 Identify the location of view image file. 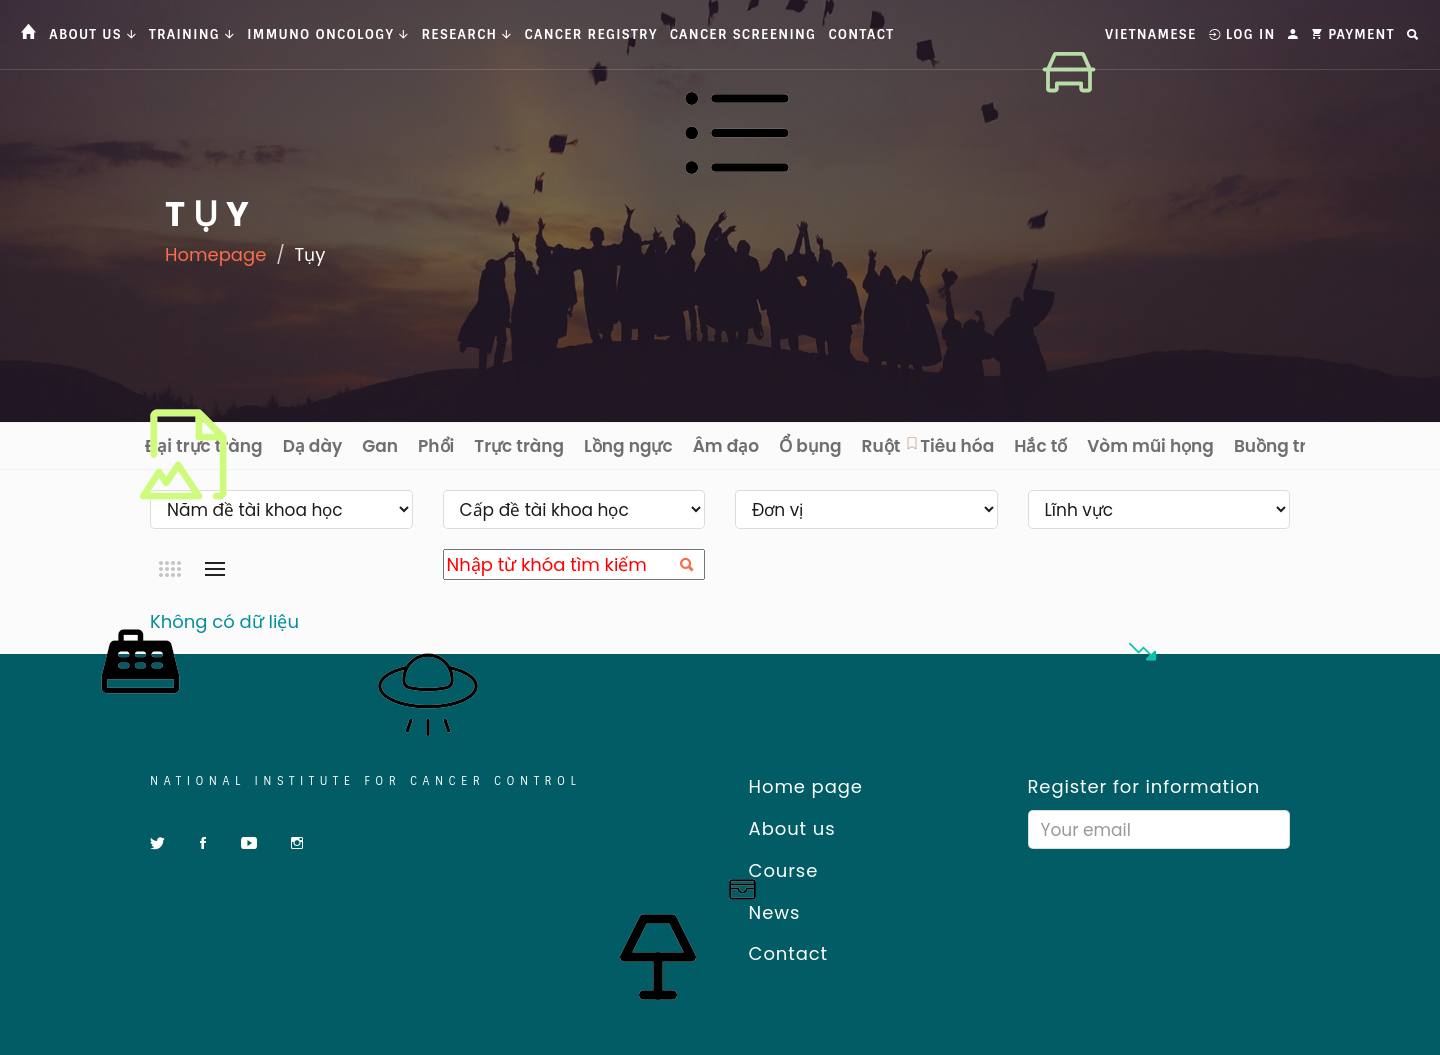
(188, 454).